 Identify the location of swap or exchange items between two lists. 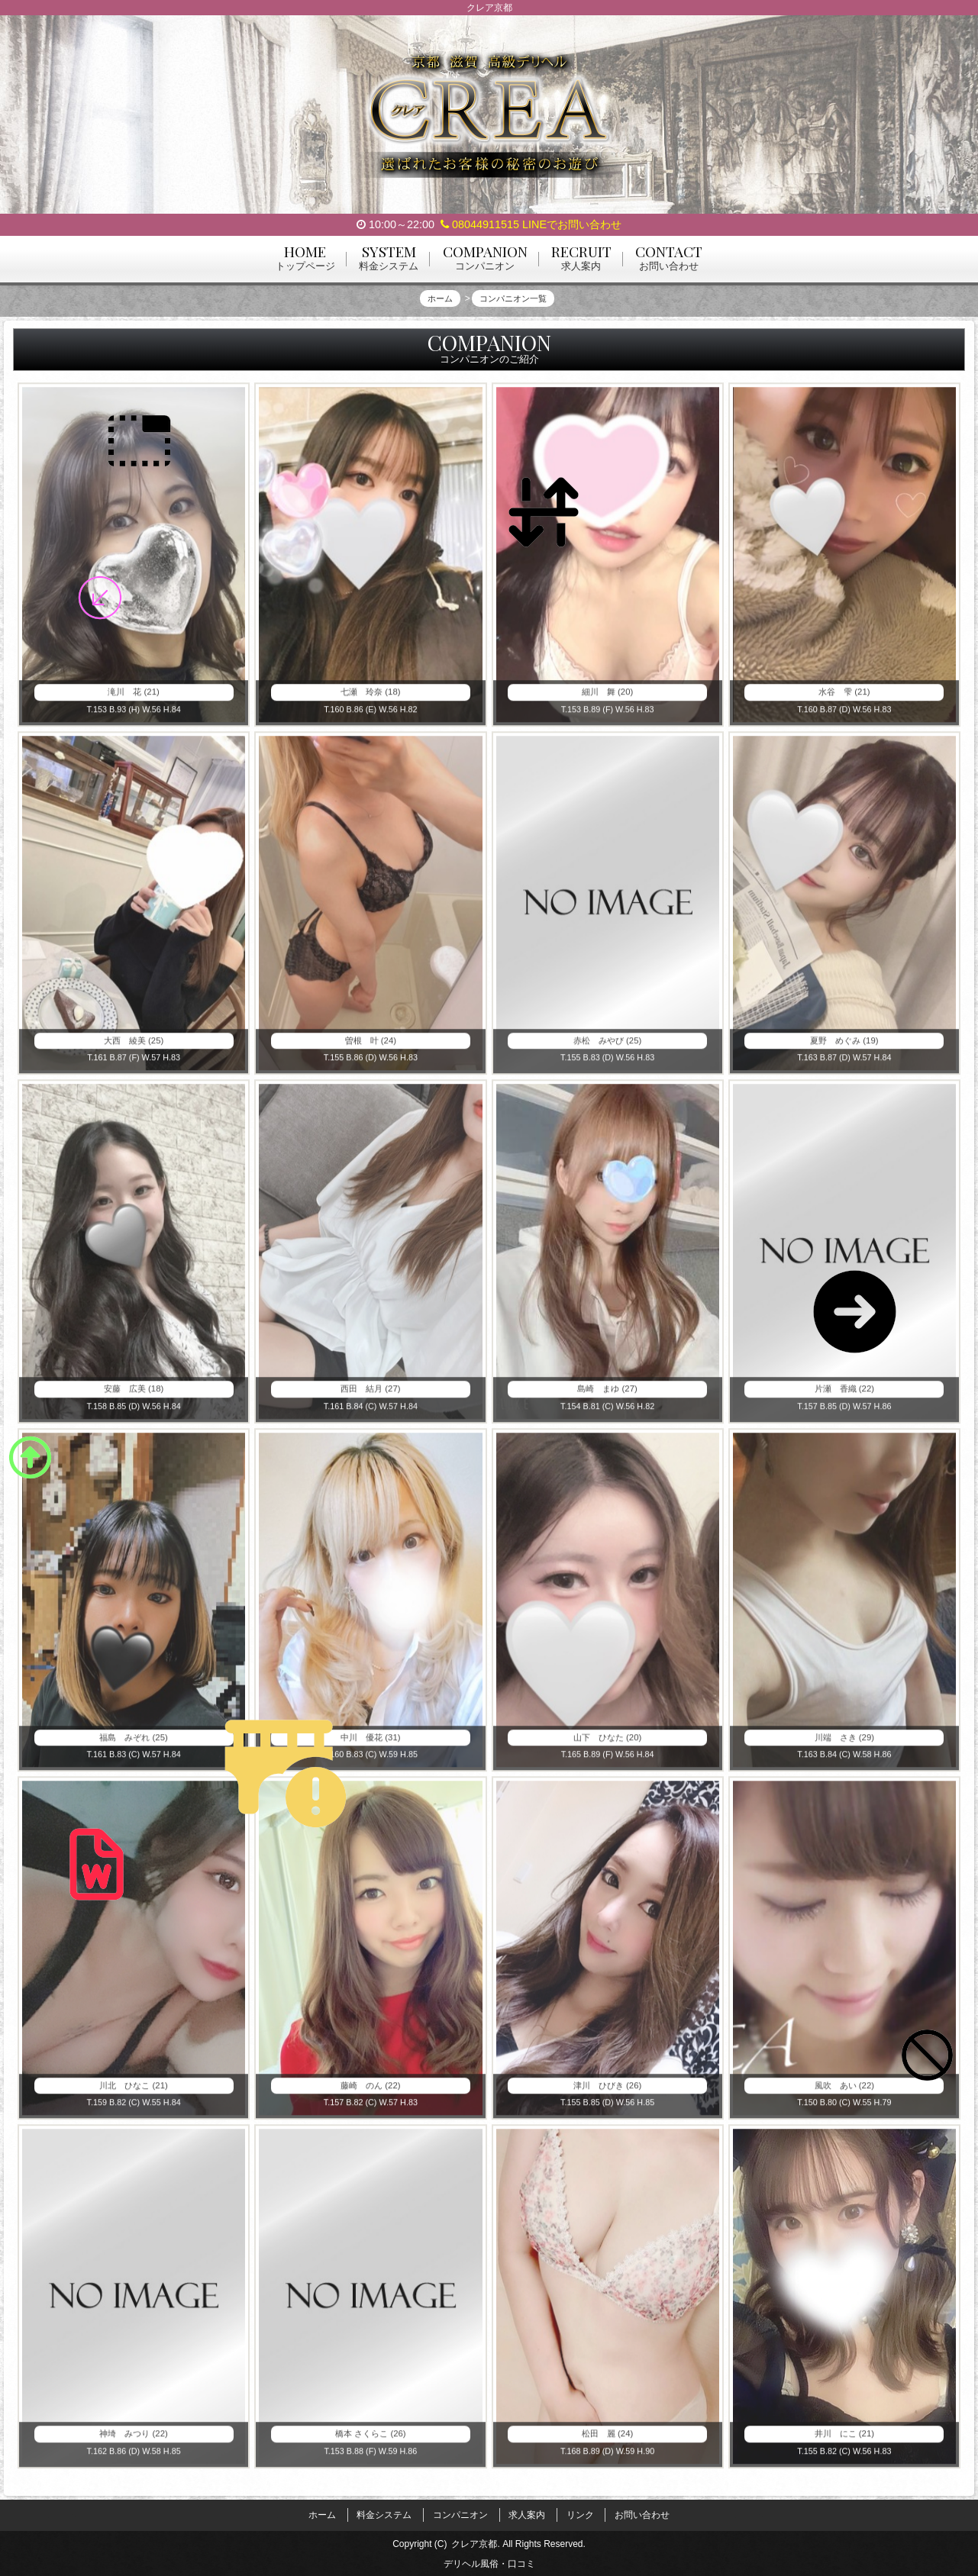
(544, 512).